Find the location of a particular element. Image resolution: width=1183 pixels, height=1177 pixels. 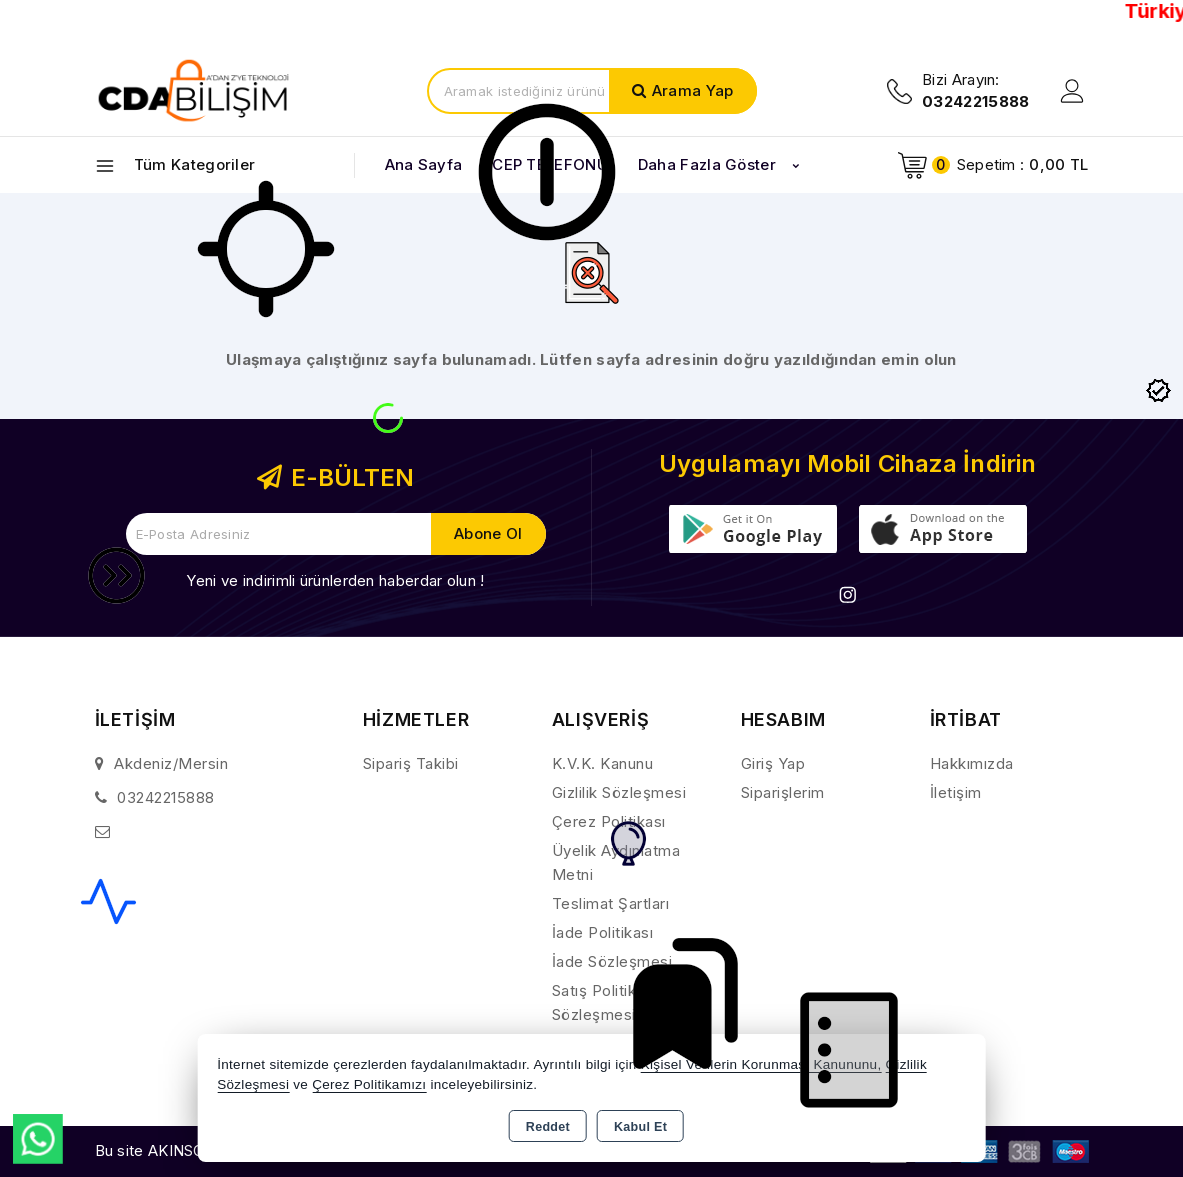

skip forward or advance to next item is located at coordinates (116, 575).